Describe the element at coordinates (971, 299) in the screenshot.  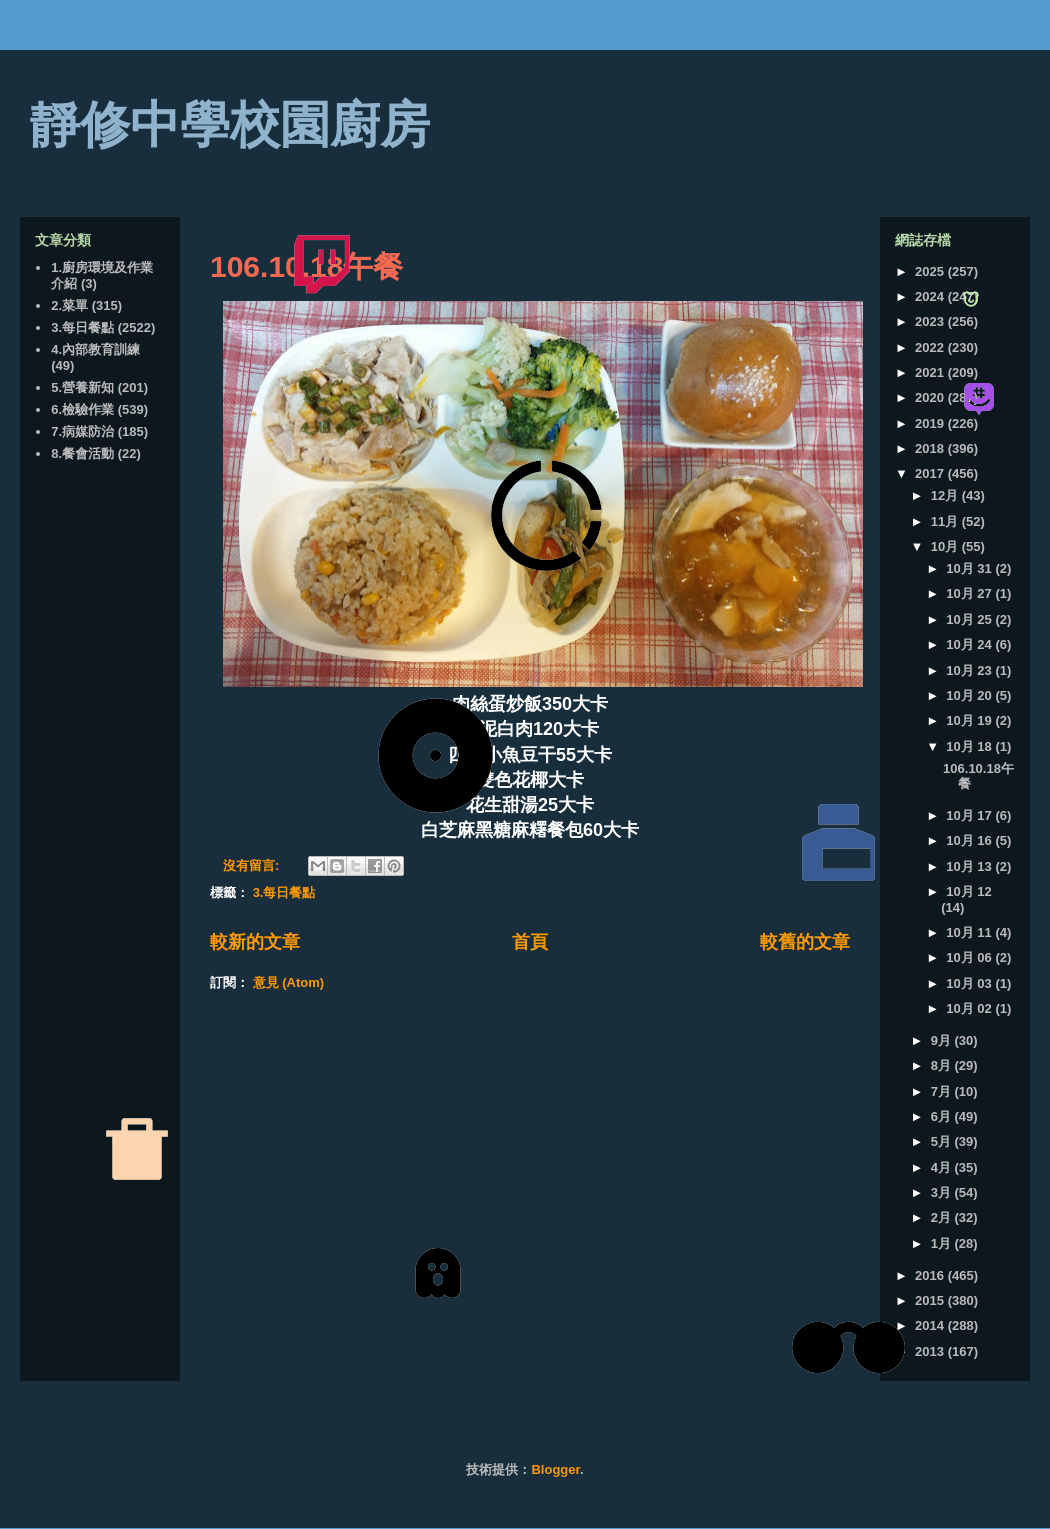
I see `select bear avatar or profile icon` at that location.